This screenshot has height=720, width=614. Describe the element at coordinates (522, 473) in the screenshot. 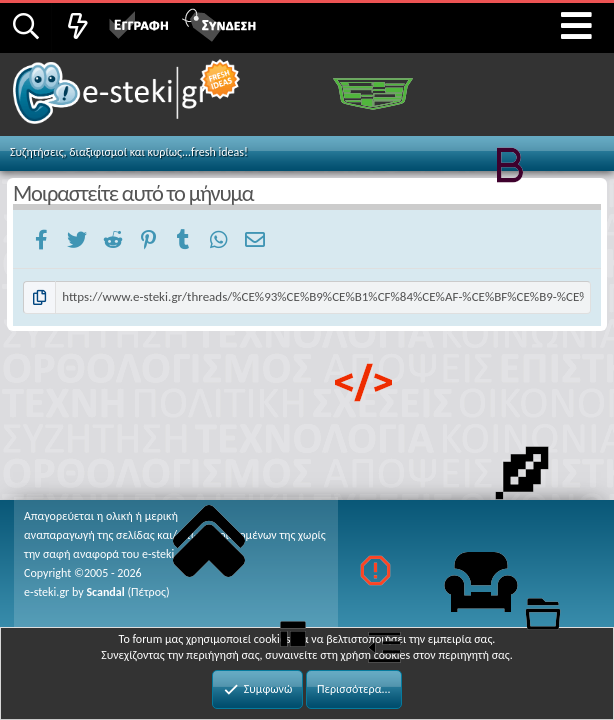

I see `mintbit brand logo` at that location.